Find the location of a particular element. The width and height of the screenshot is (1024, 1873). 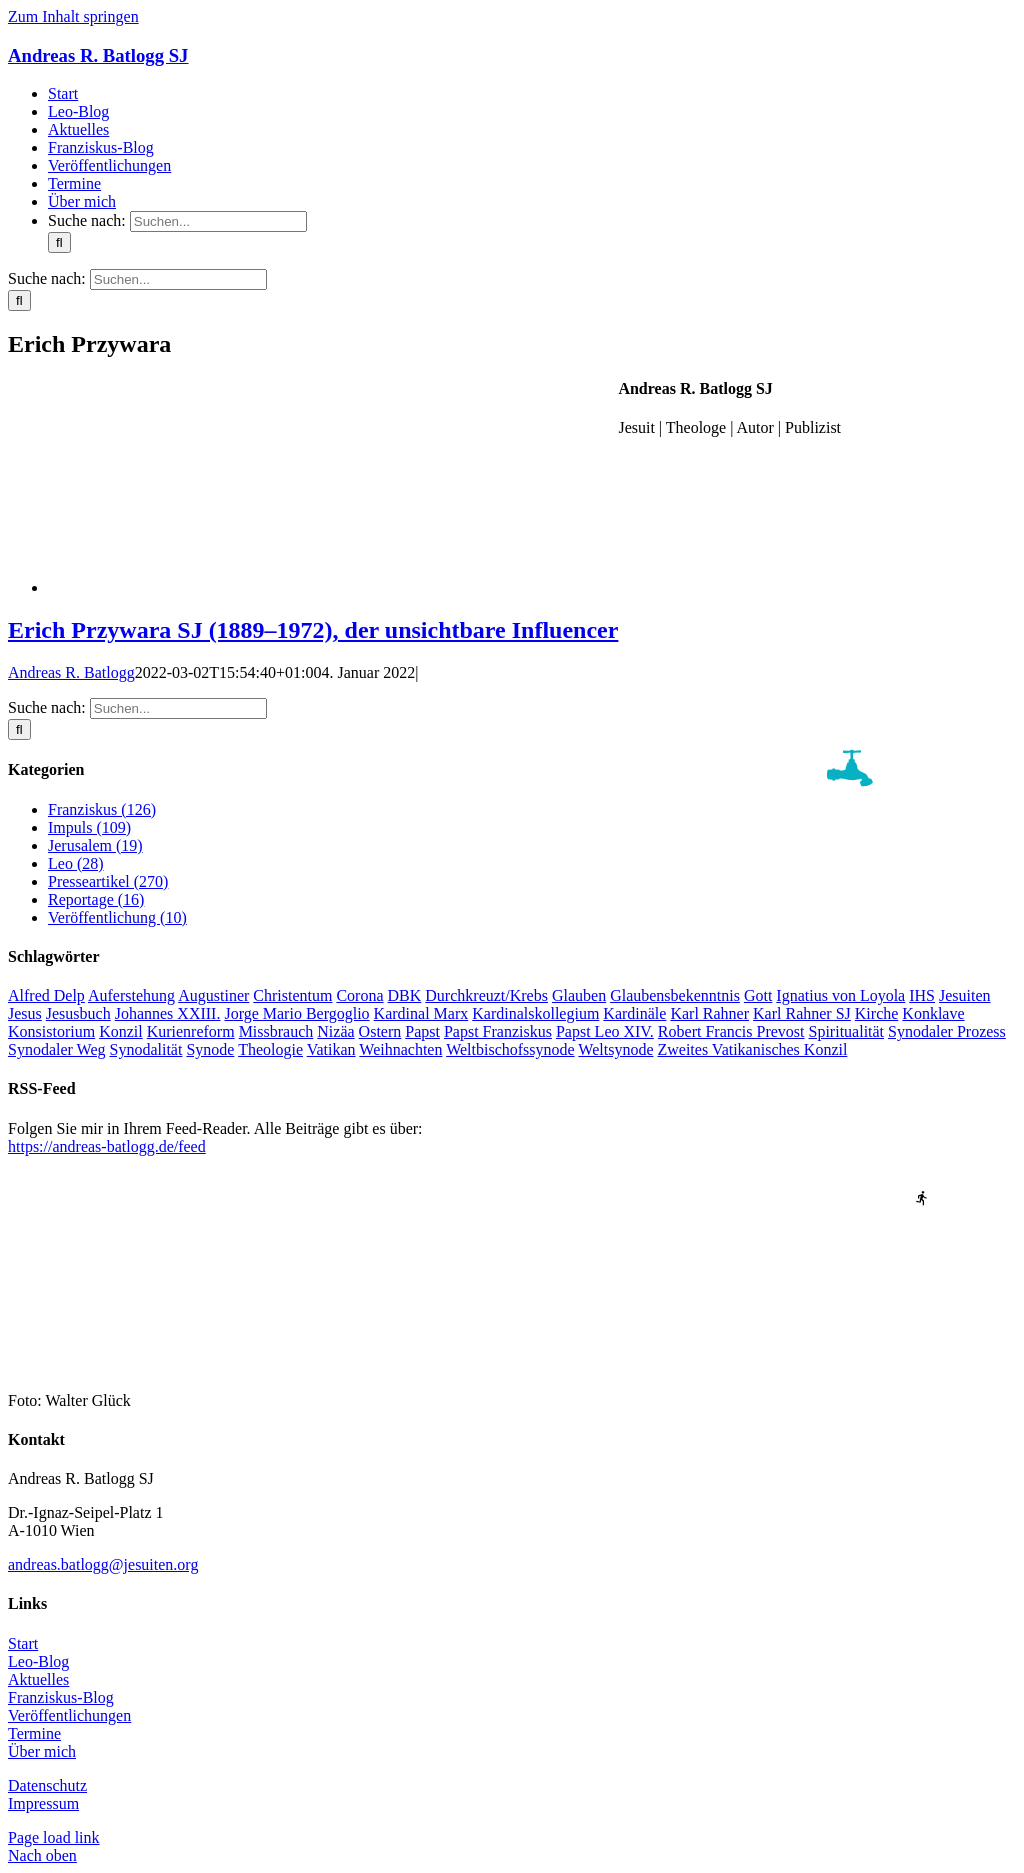

SpigotMC minecraft server software logo is located at coordinates (850, 768).